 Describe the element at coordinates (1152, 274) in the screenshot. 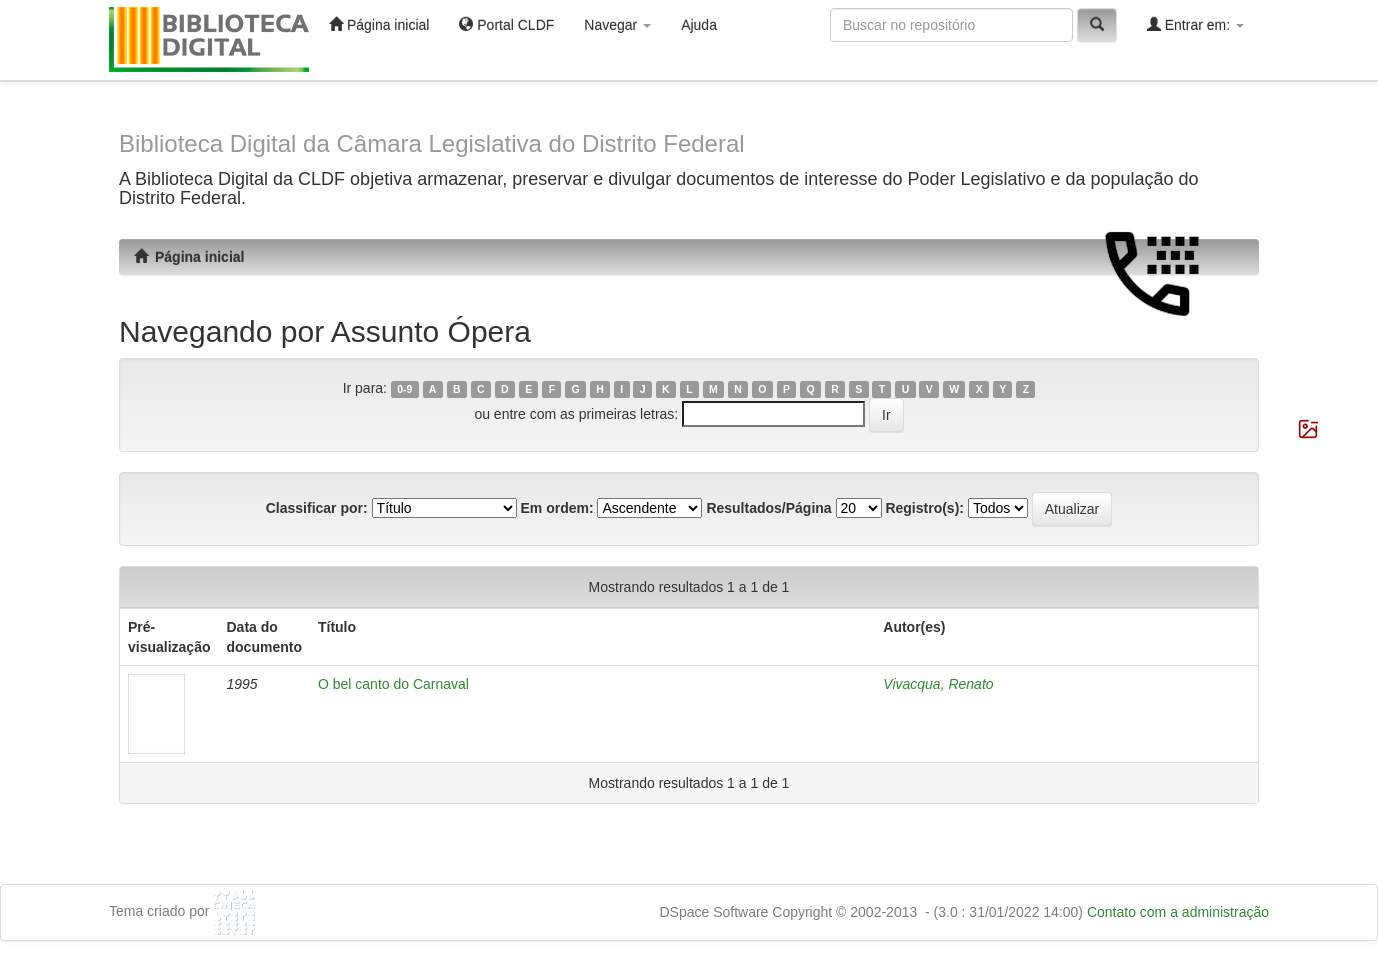

I see `access TTY/TDD accessibility calling features` at that location.